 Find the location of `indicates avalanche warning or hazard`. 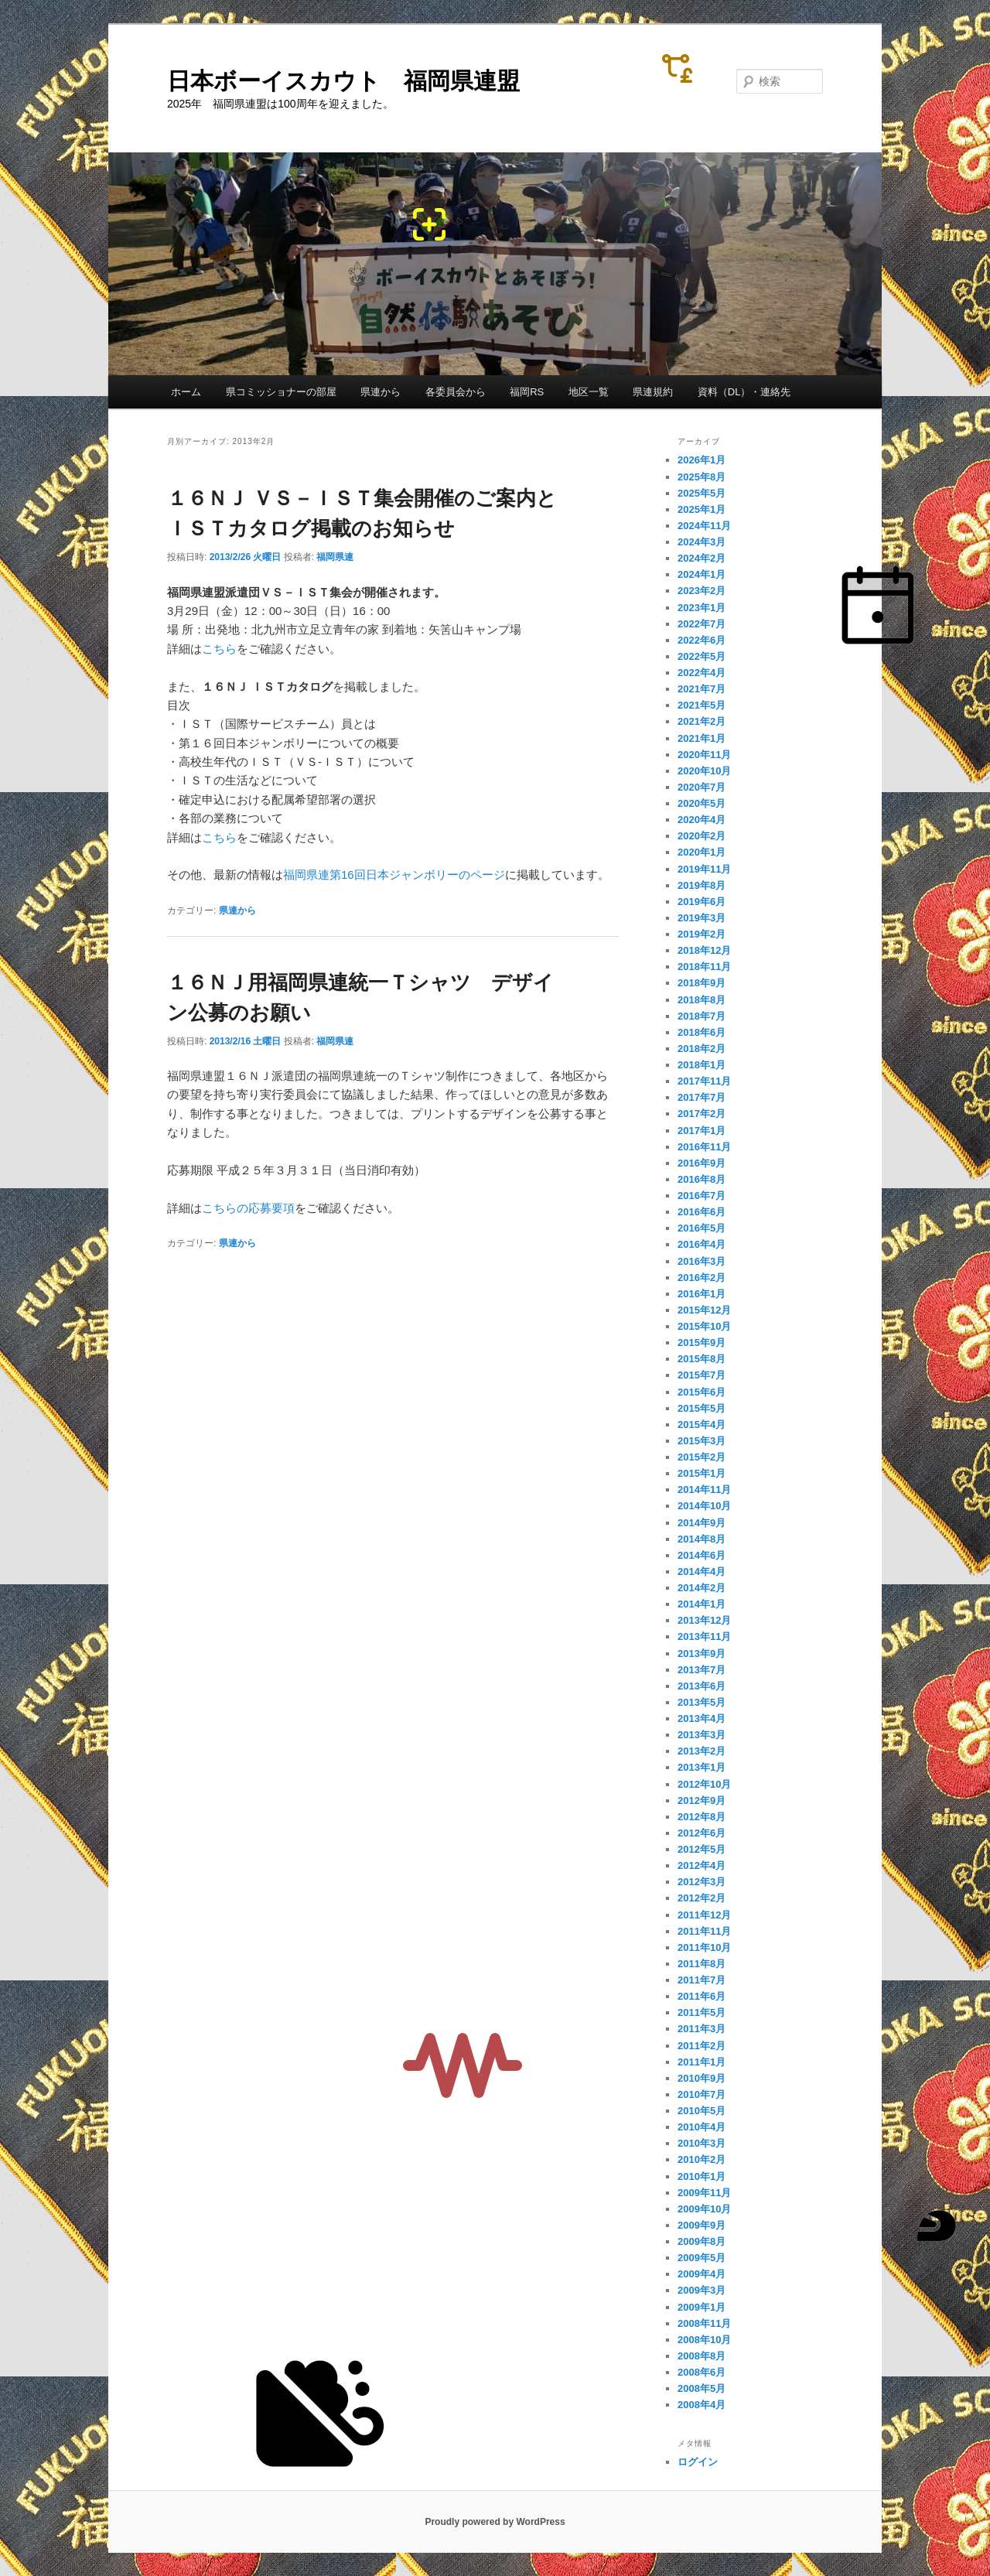

indicates avalanche warning or hazard is located at coordinates (319, 2410).